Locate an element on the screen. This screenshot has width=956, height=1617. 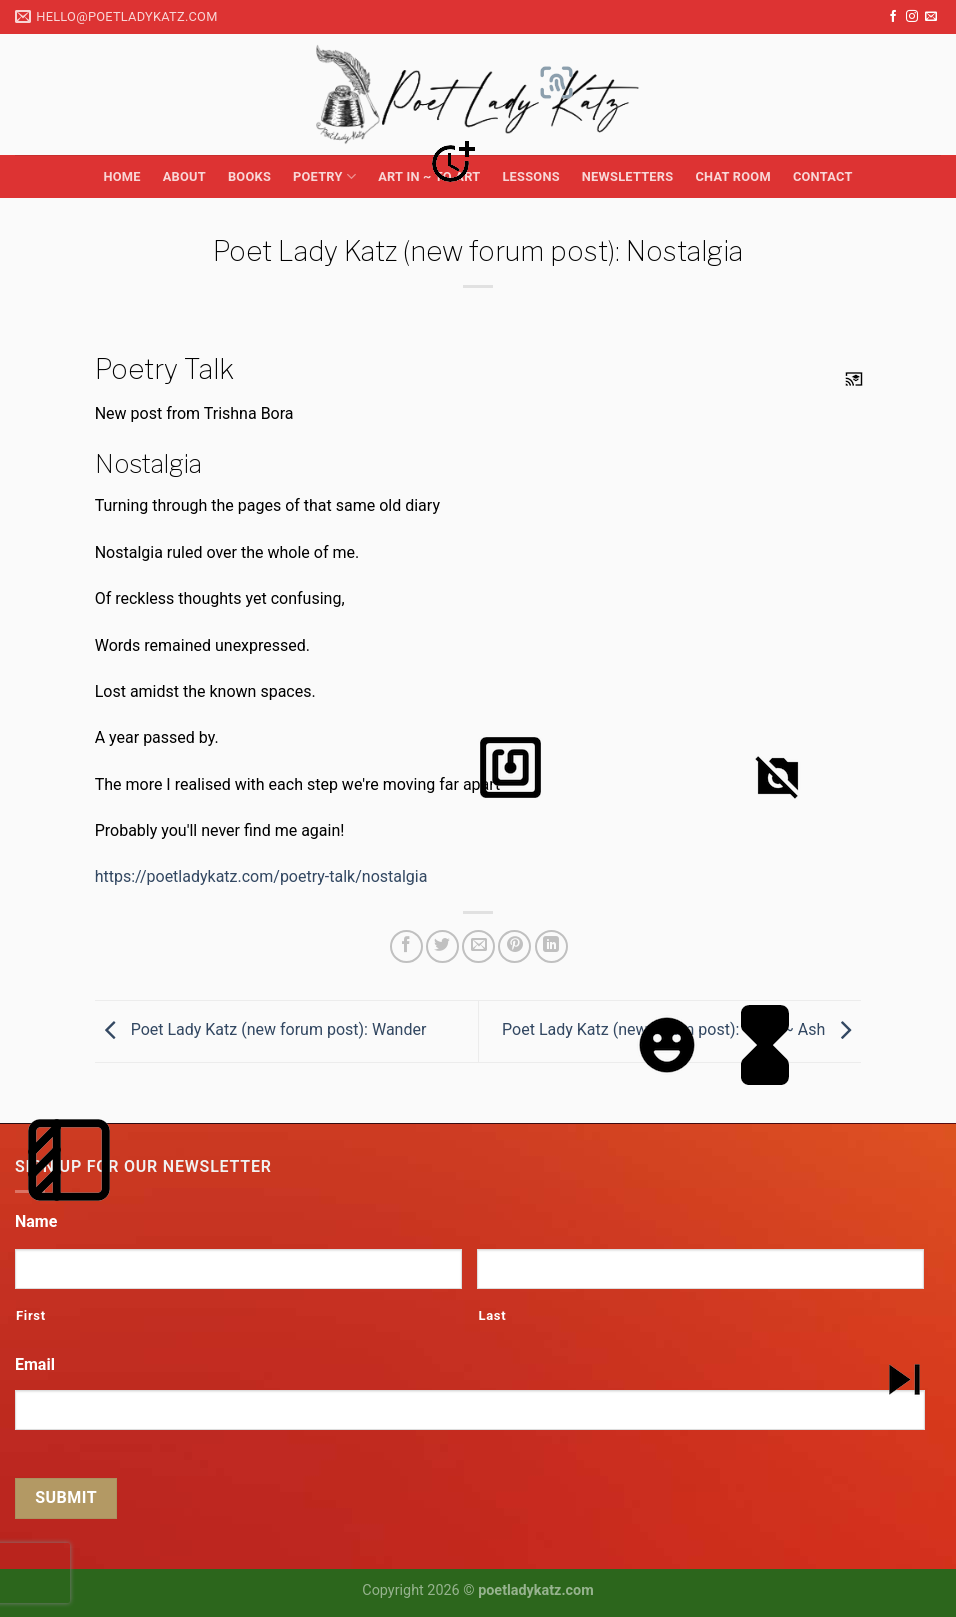
freeze the left column in a spreadsheet is located at coordinates (69, 1160).